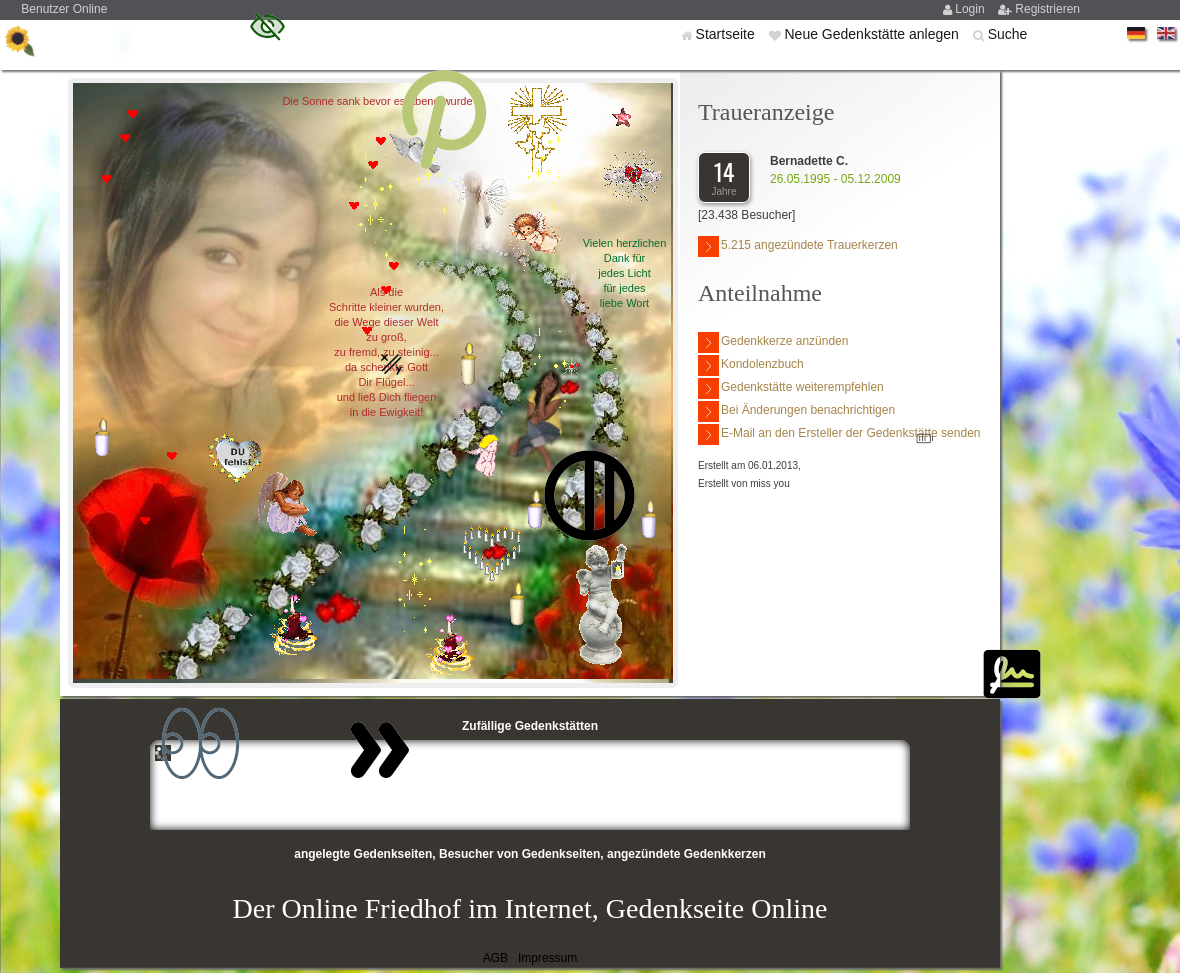 This screenshot has width=1180, height=973. Describe the element at coordinates (200, 743) in the screenshot. I see `view who has seen your content` at that location.